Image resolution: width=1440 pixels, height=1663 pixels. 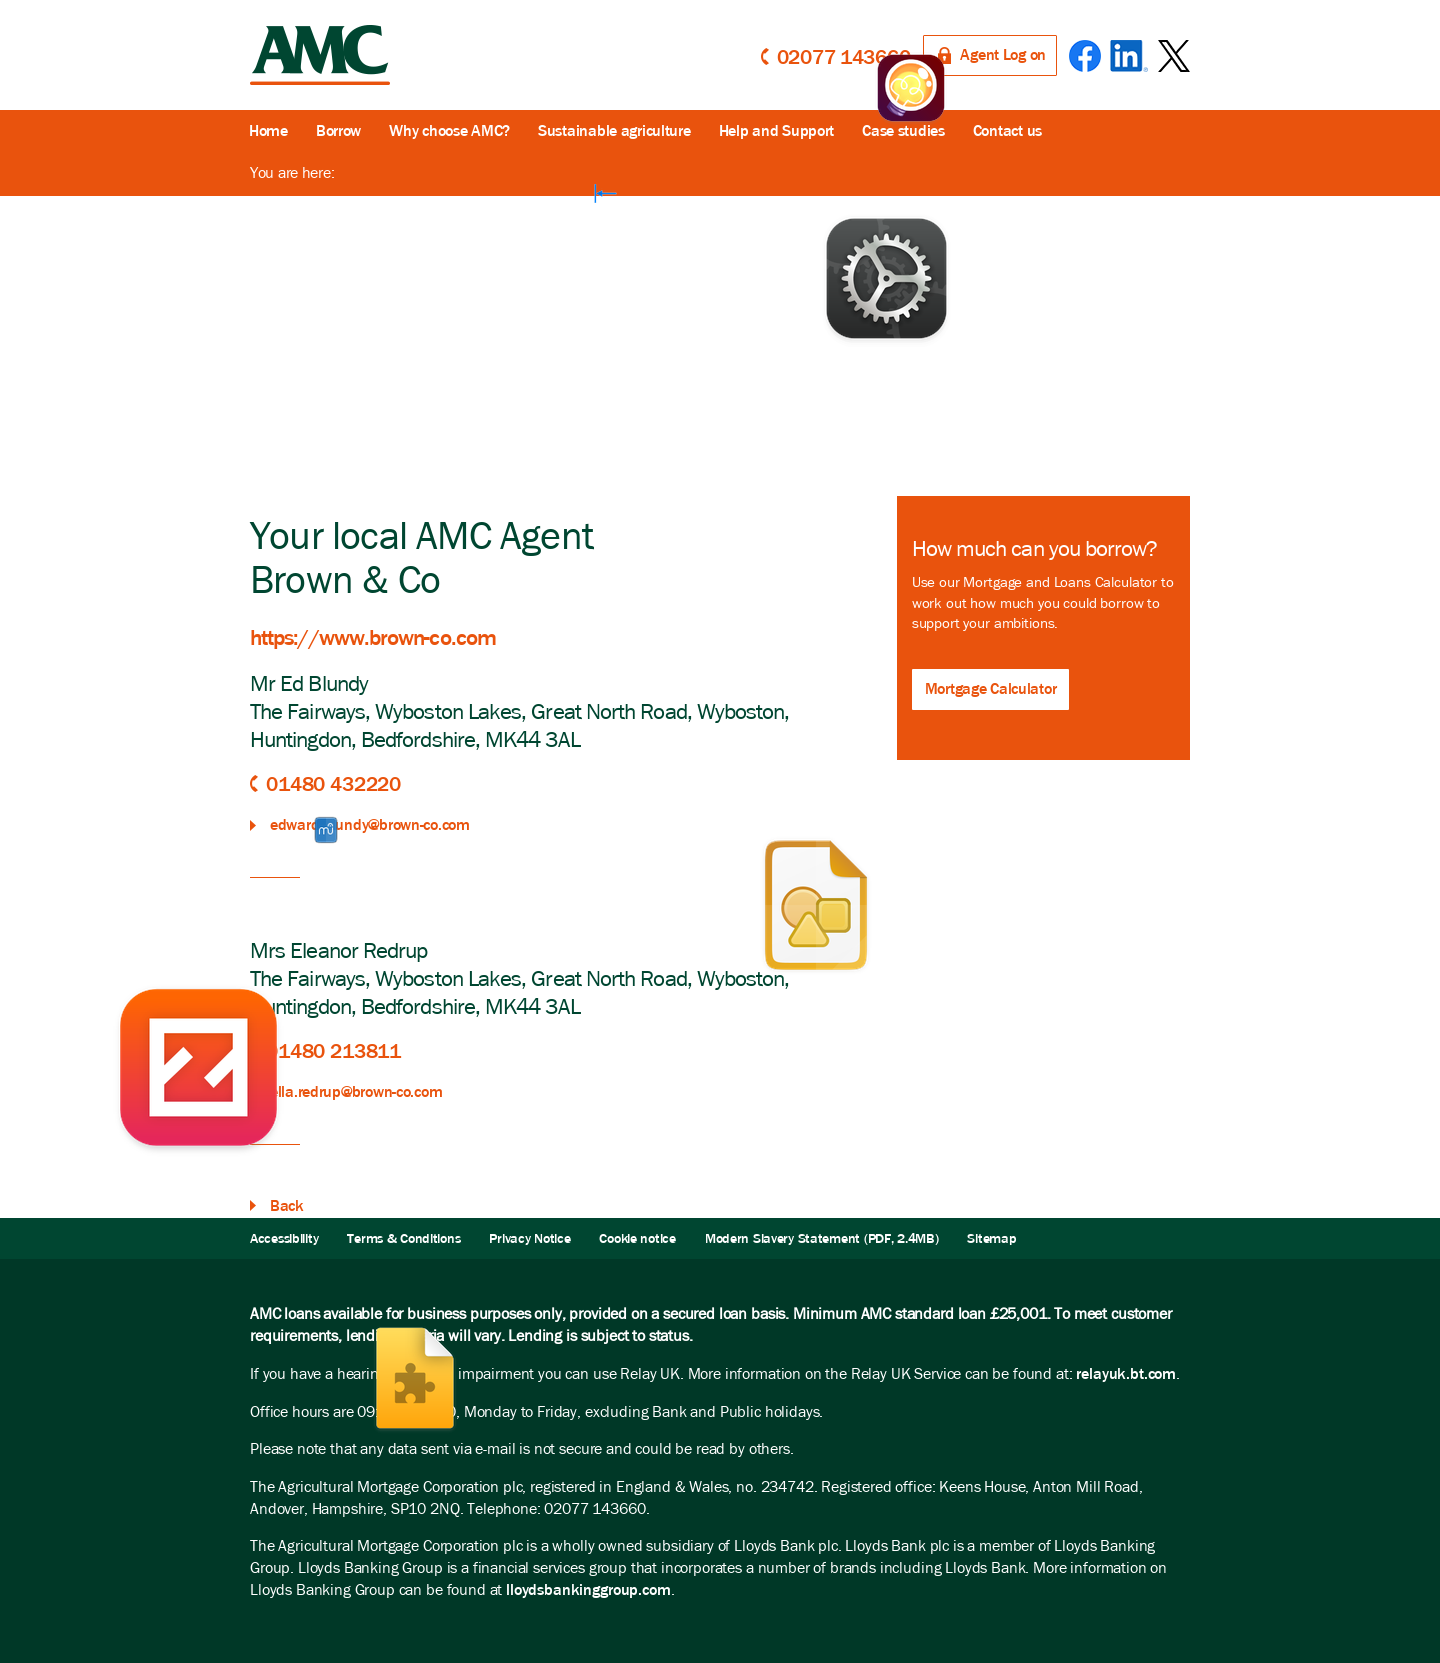 I want to click on open oneshot game app, so click(x=911, y=88).